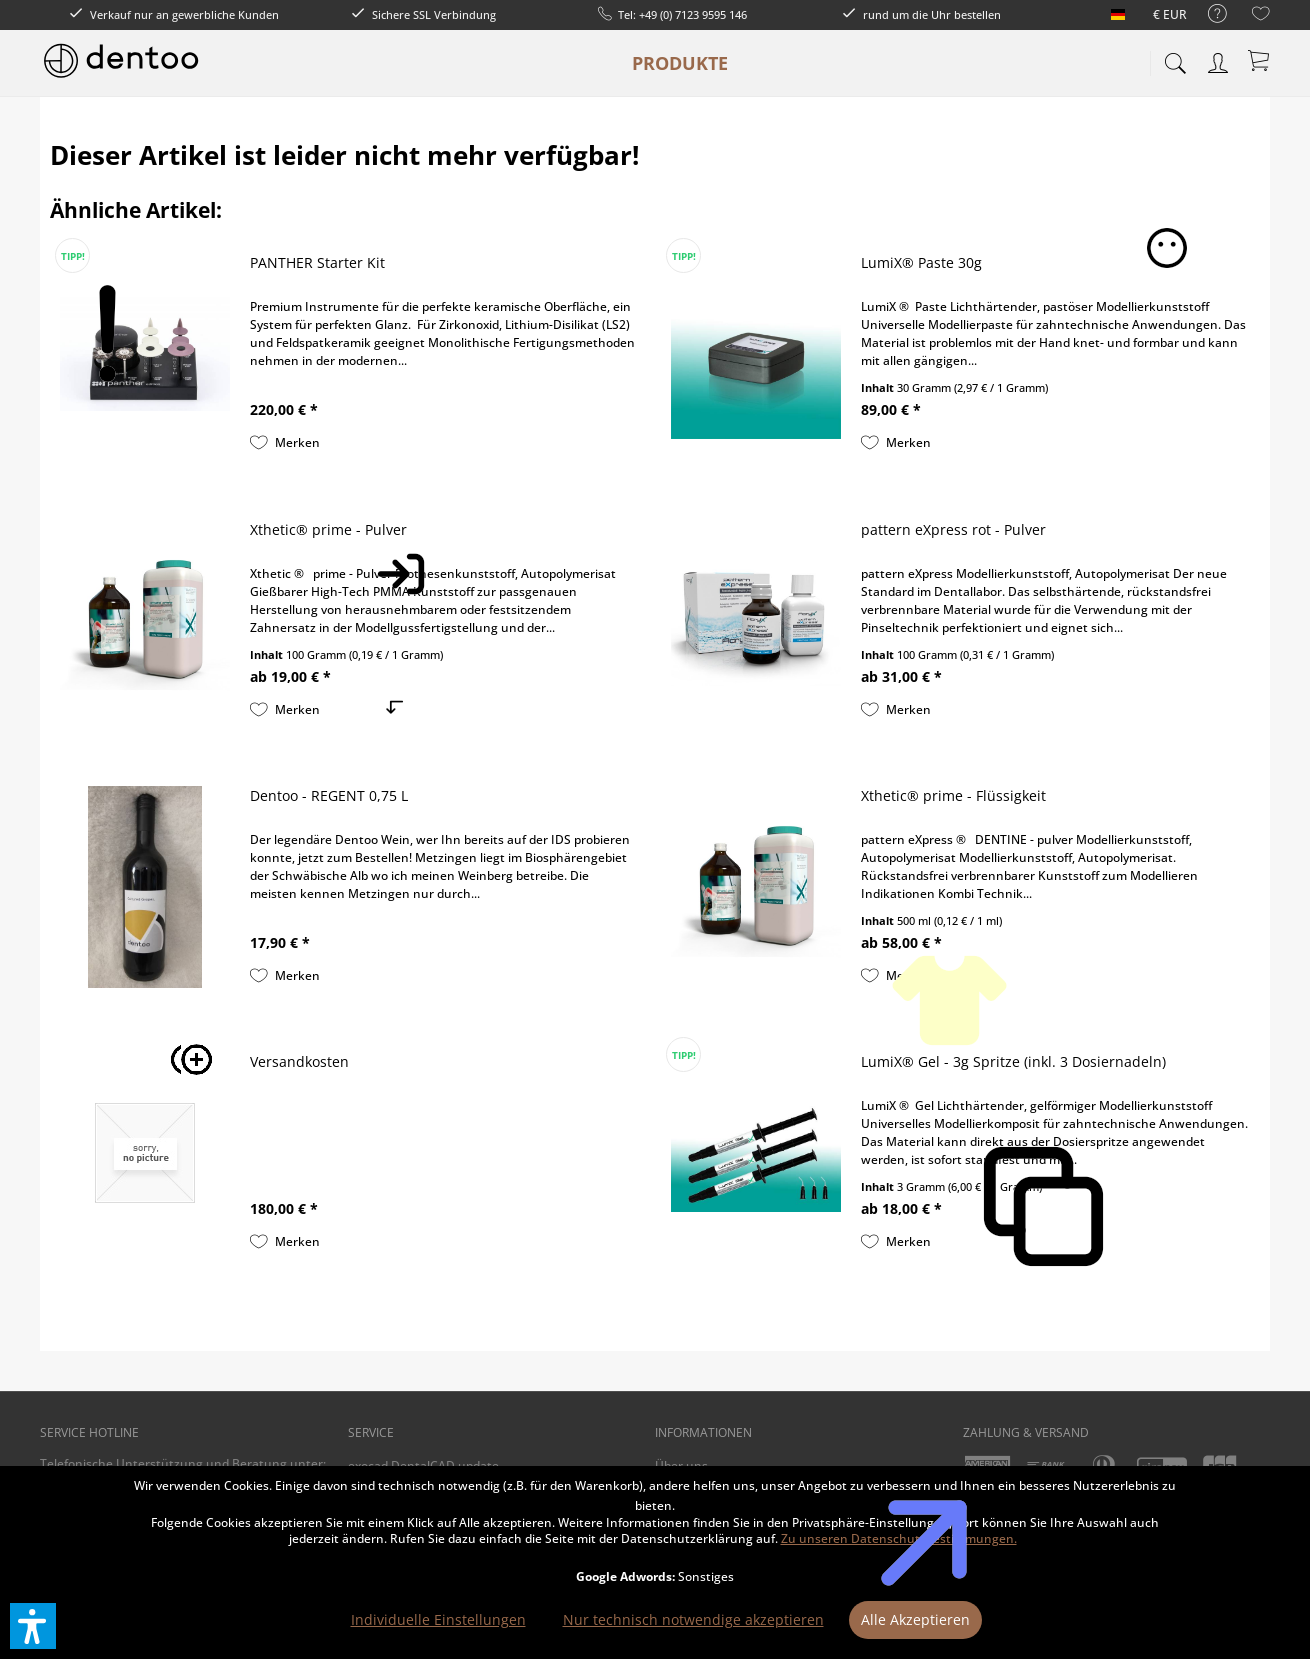 This screenshot has height=1659, width=1310. I want to click on copy to clipboard, so click(1043, 1206).